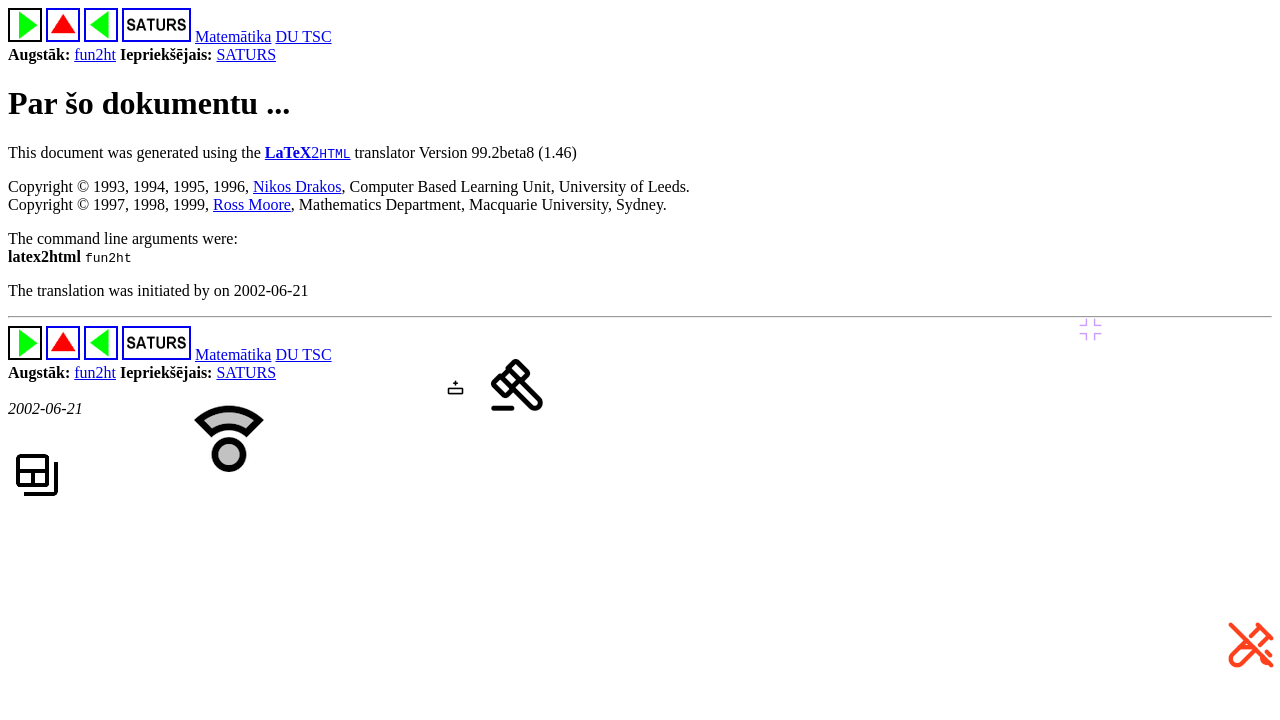 Image resolution: width=1280 pixels, height=720 pixels. What do you see at coordinates (1251, 645) in the screenshot?
I see `disable or stop testing functionality` at bounding box center [1251, 645].